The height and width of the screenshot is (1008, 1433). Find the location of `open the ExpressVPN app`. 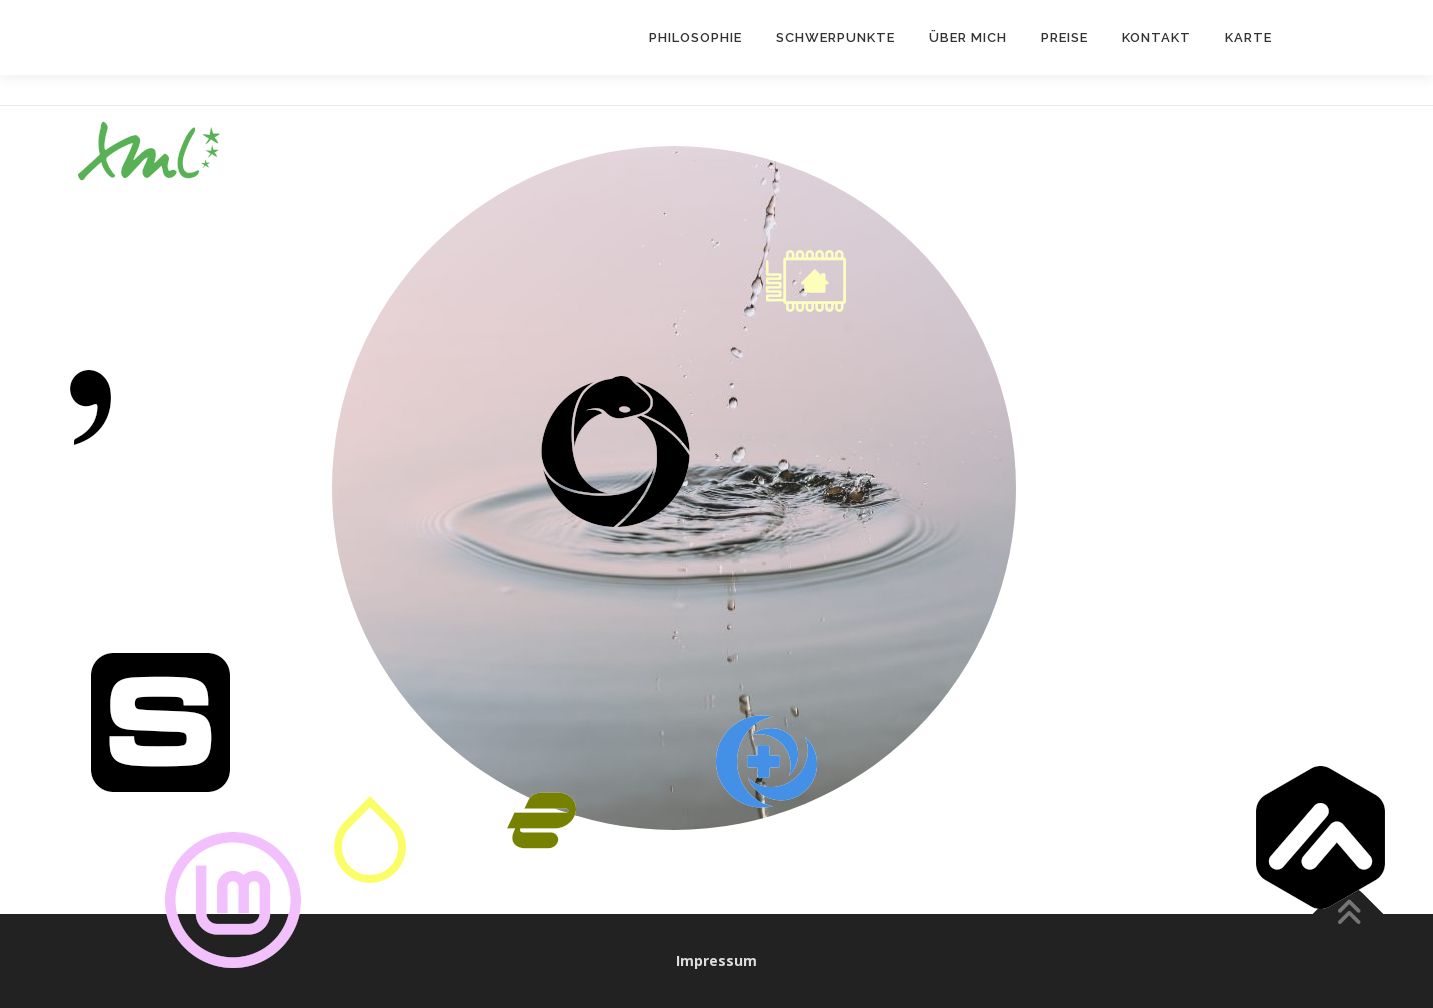

open the ExpressVPN app is located at coordinates (541, 820).